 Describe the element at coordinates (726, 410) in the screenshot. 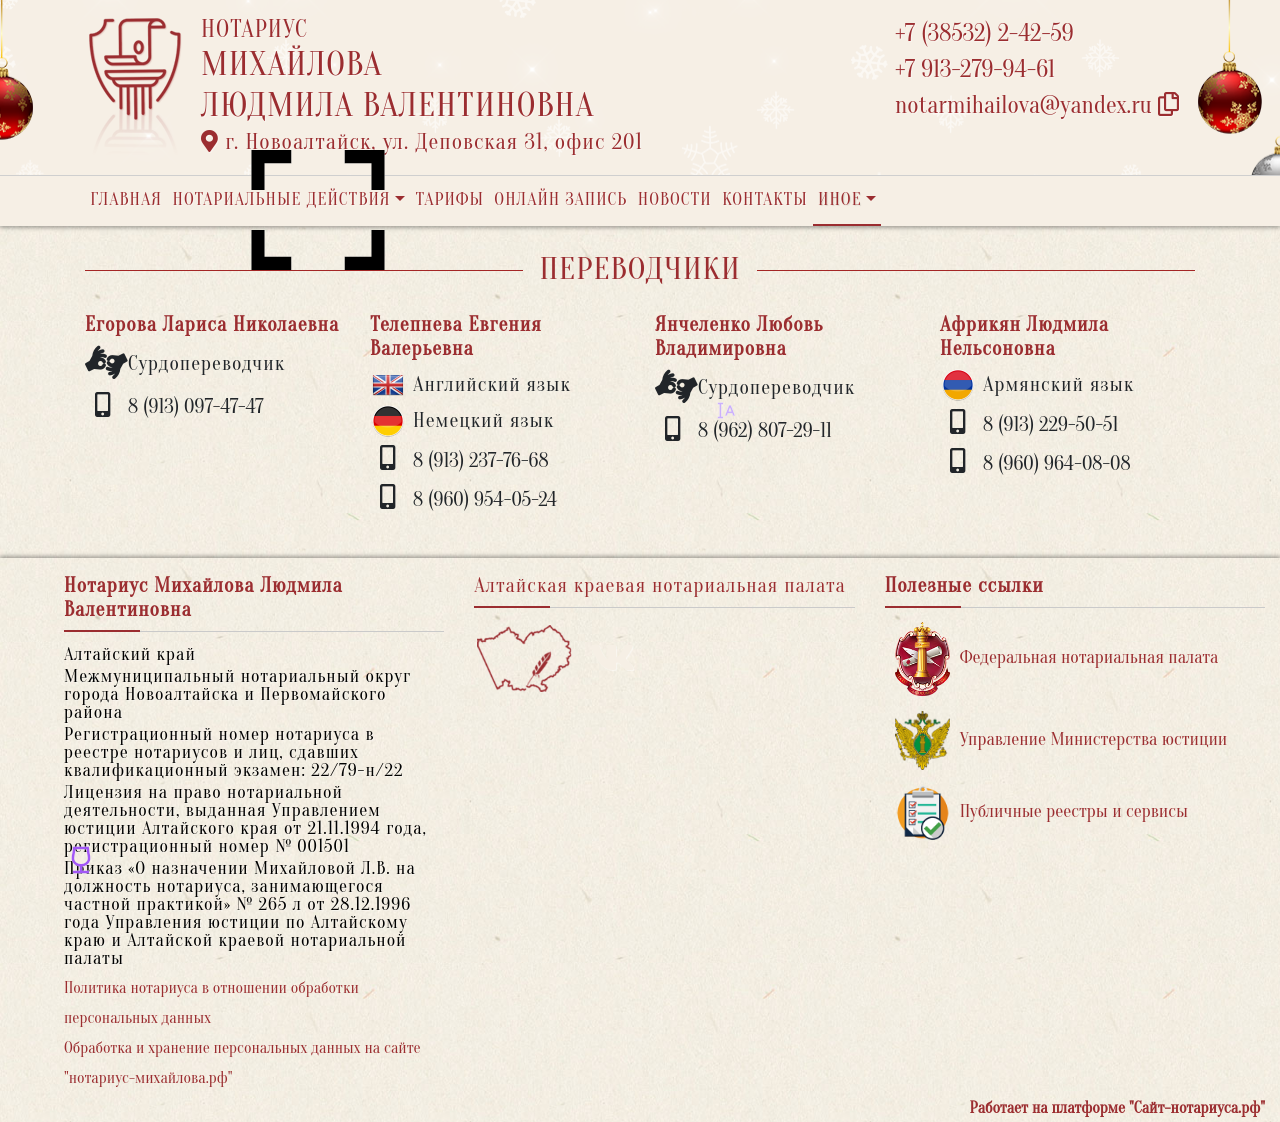

I see `adjust text line height spacing` at that location.